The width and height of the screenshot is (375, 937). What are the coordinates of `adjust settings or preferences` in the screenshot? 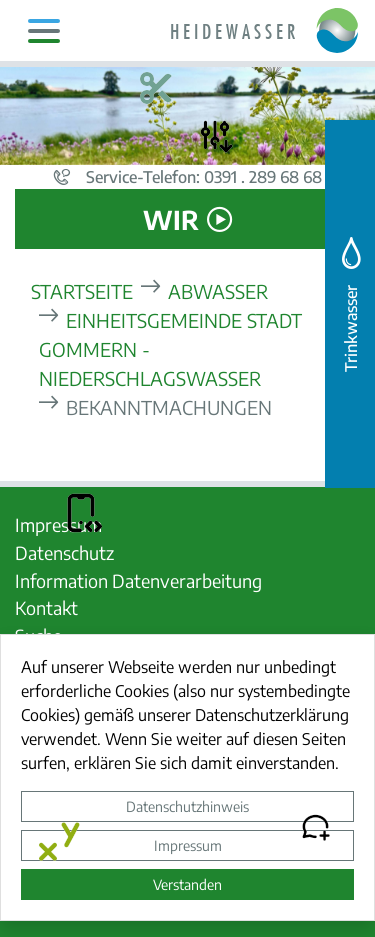 It's located at (215, 135).